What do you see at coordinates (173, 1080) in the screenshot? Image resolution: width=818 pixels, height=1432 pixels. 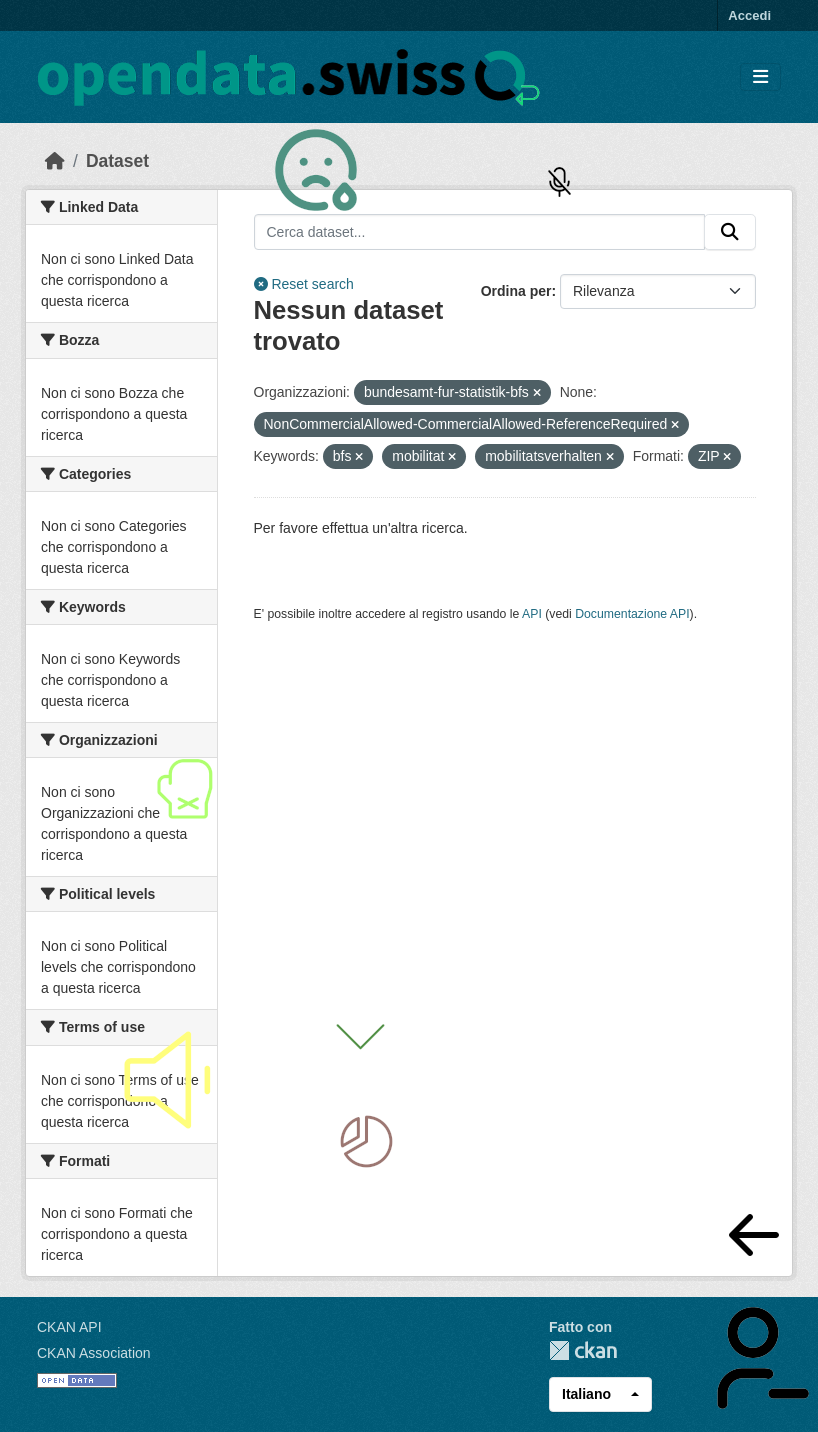 I see `adjust volume to low level` at bounding box center [173, 1080].